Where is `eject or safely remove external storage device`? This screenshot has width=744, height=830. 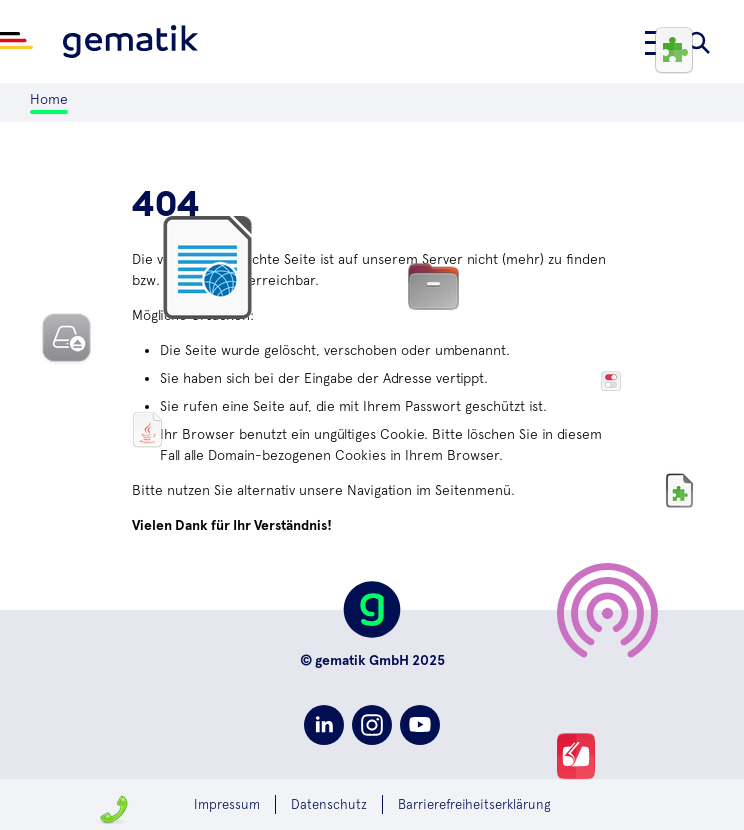 eject or safely remove external storage device is located at coordinates (66, 338).